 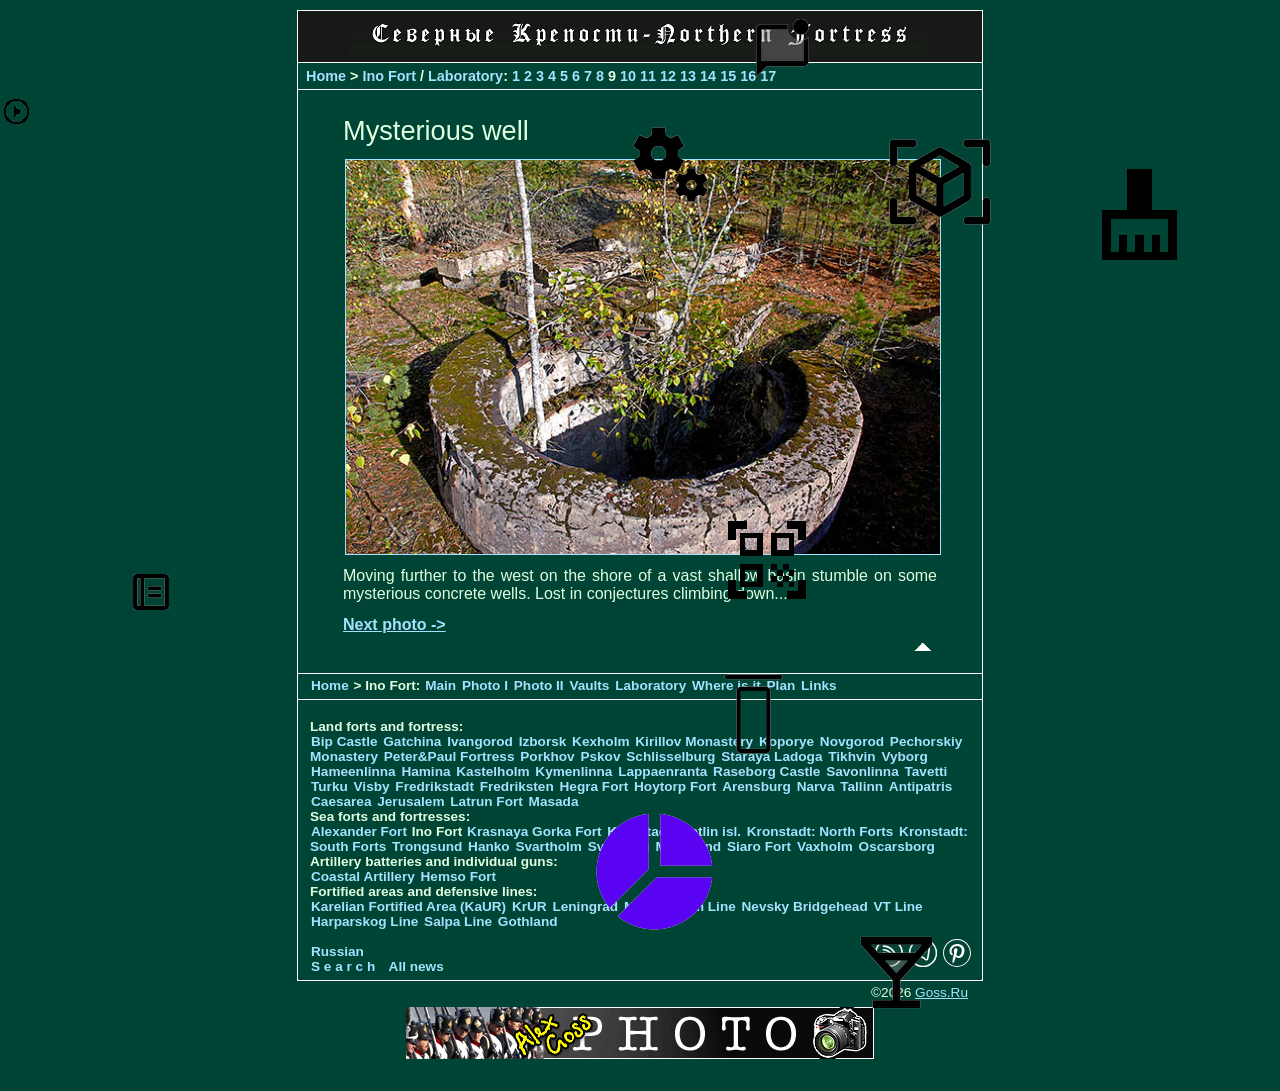 What do you see at coordinates (151, 592) in the screenshot?
I see `open notes or notebook` at bounding box center [151, 592].